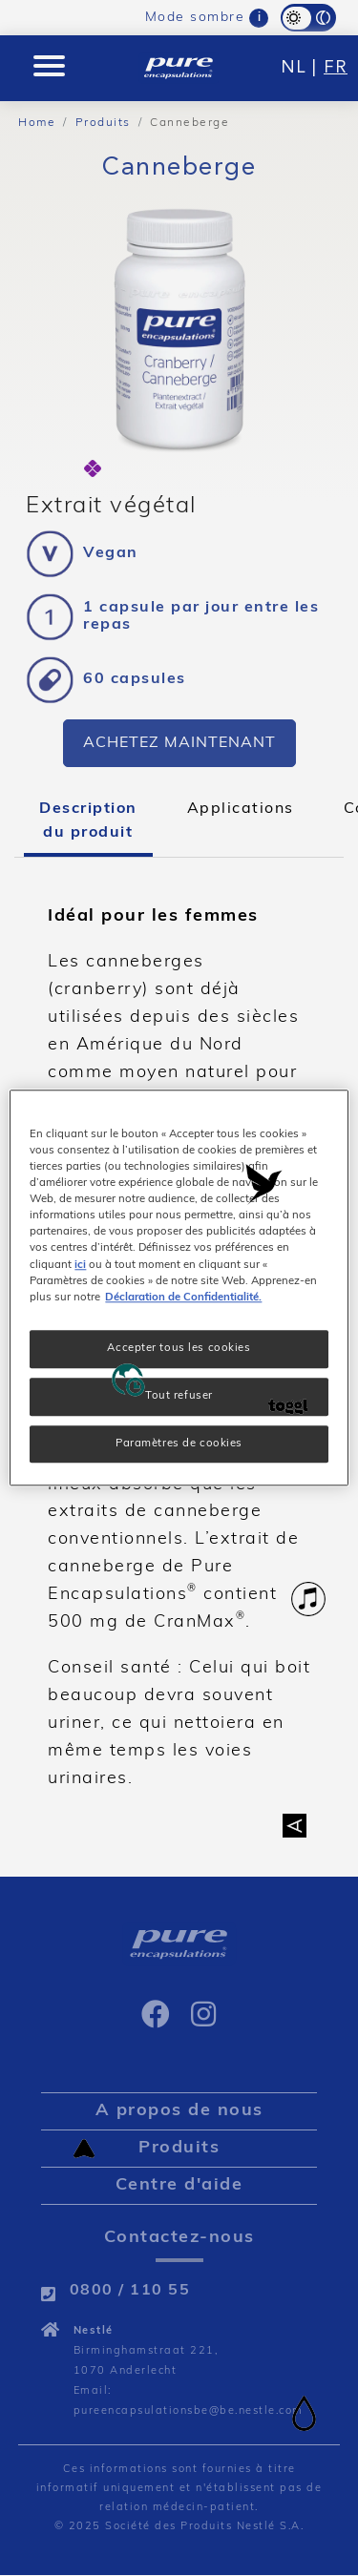 The width and height of the screenshot is (358, 2576). Describe the element at coordinates (304, 2413) in the screenshot. I see `moo print and design services logo` at that location.